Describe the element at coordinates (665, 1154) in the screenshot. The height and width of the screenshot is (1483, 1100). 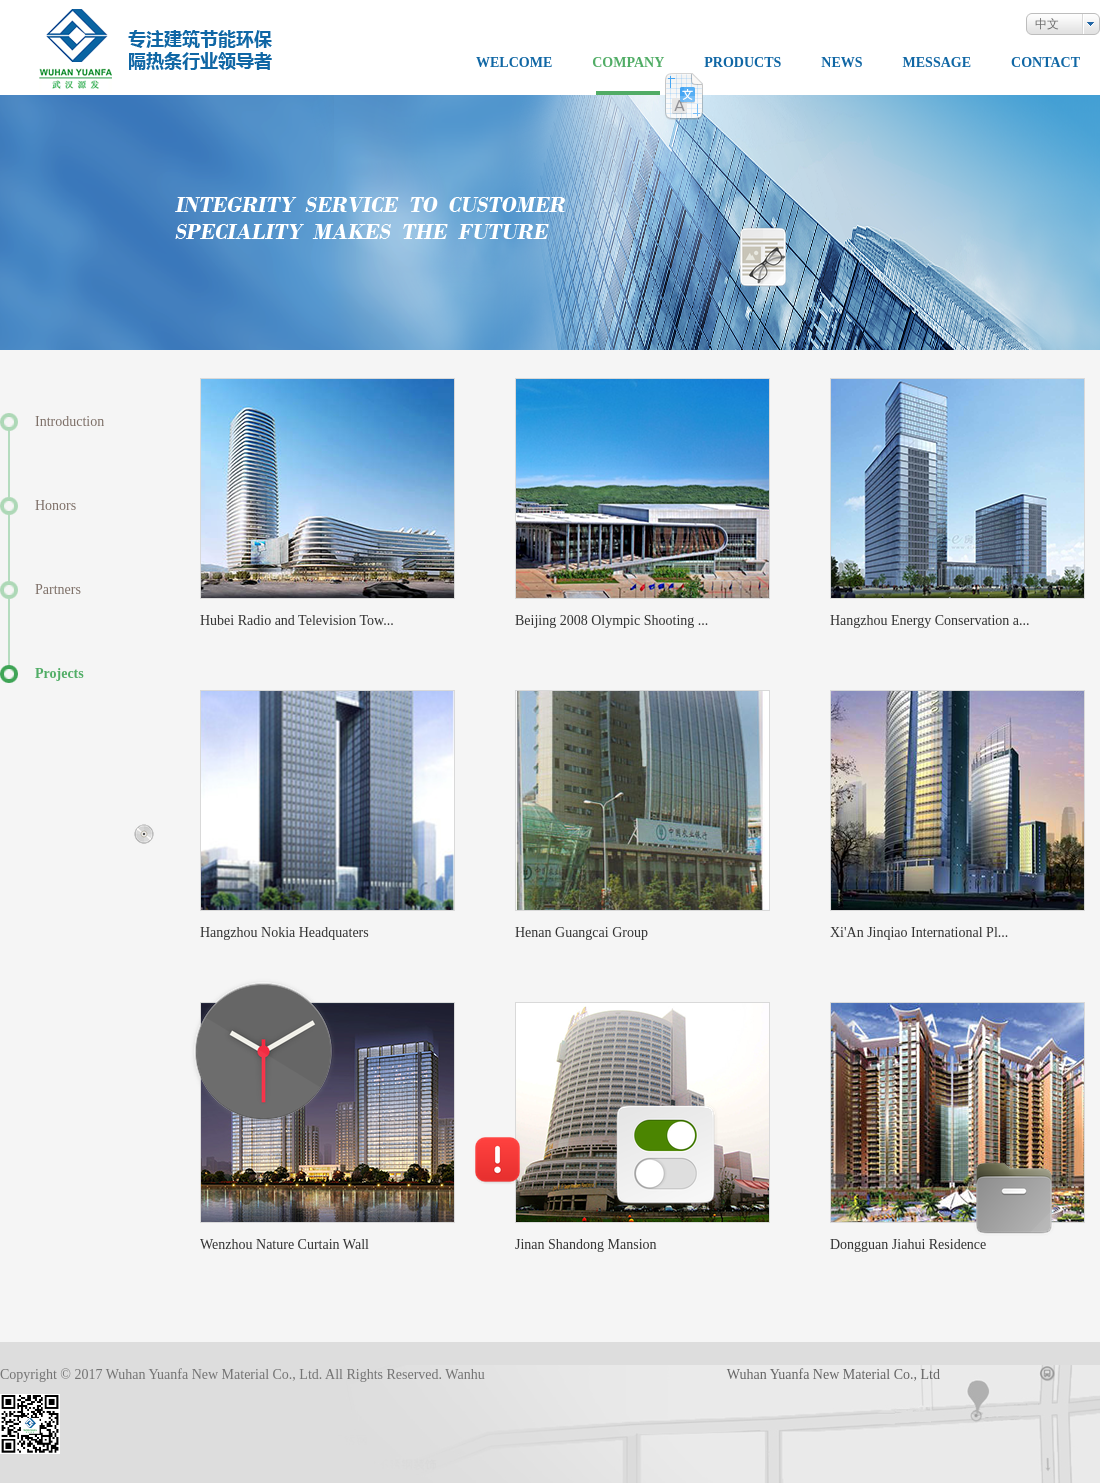
I see `open system settings or preferences` at that location.